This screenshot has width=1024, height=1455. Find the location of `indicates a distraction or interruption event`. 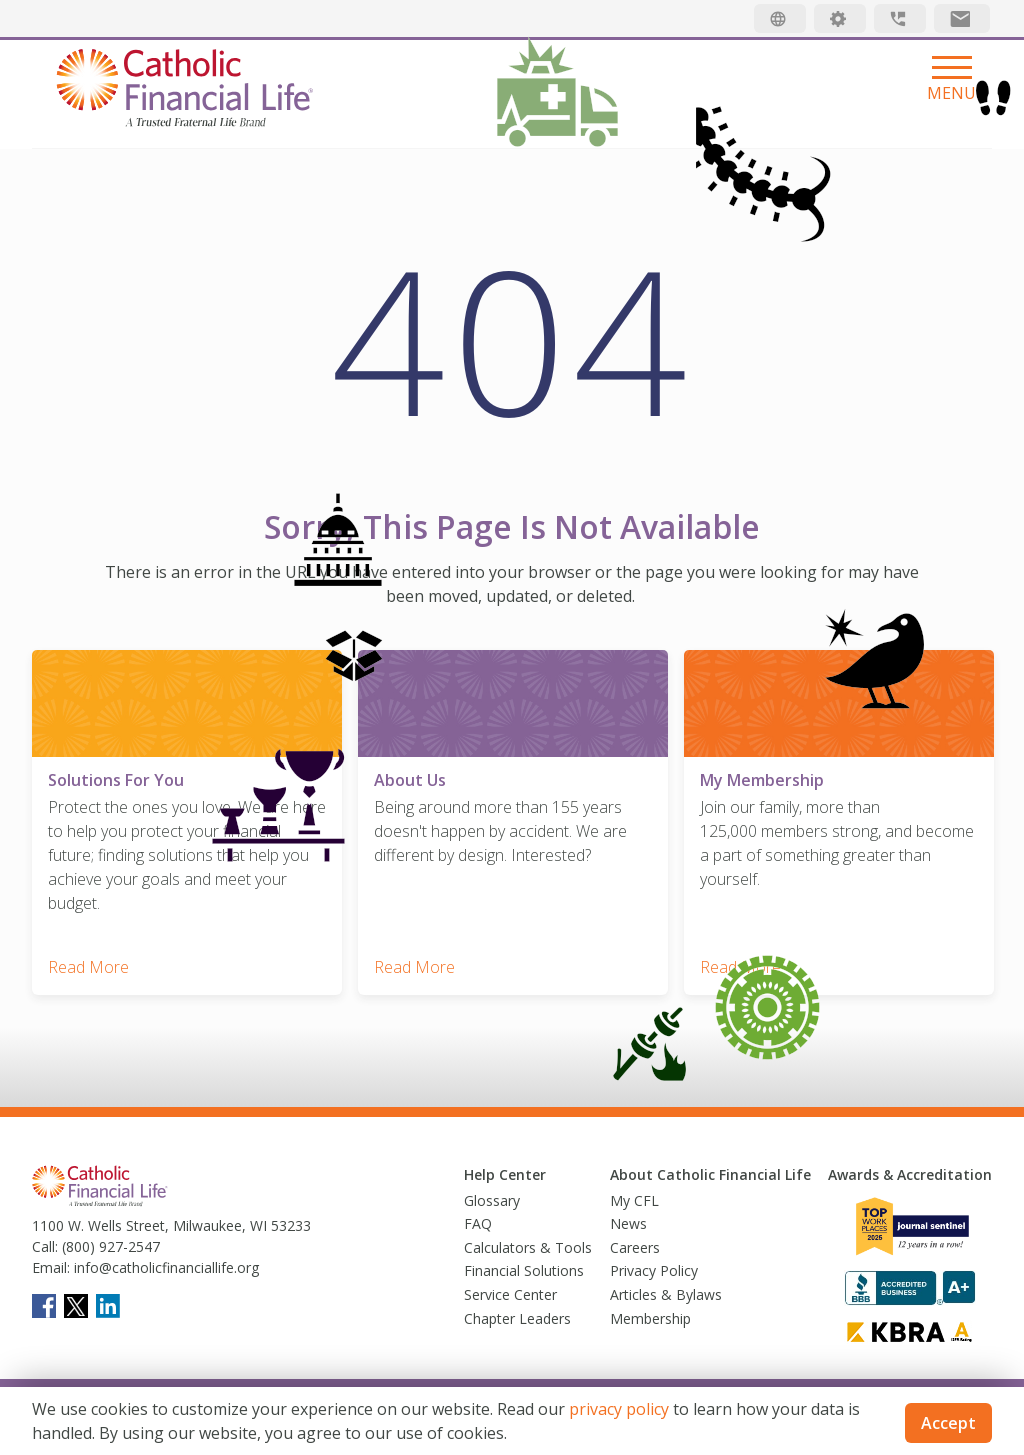

indicates a distraction or interruption event is located at coordinates (875, 658).